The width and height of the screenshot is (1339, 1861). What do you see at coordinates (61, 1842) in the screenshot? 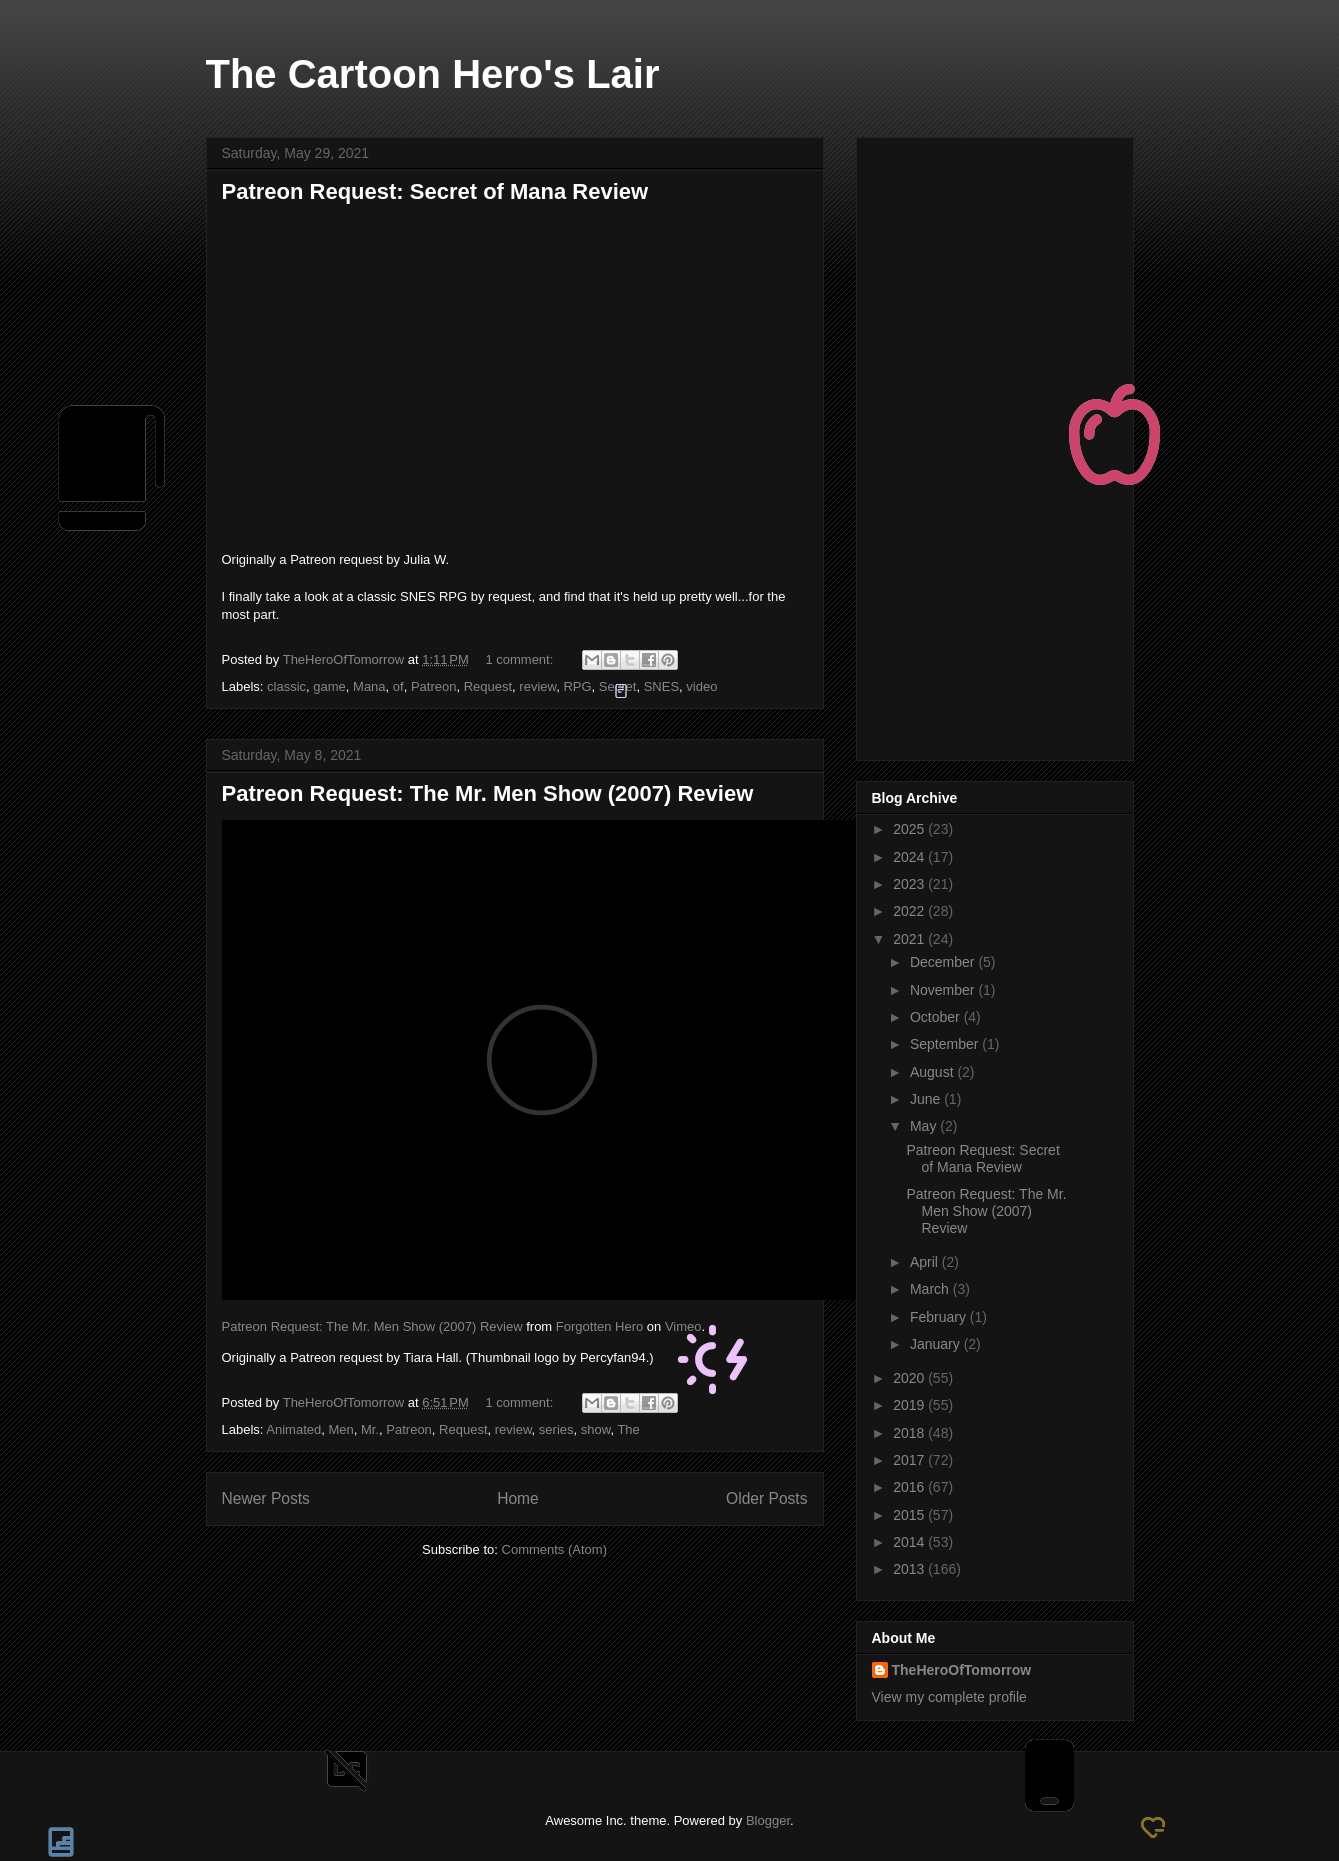
I see `indicates stairs or stairway access` at bounding box center [61, 1842].